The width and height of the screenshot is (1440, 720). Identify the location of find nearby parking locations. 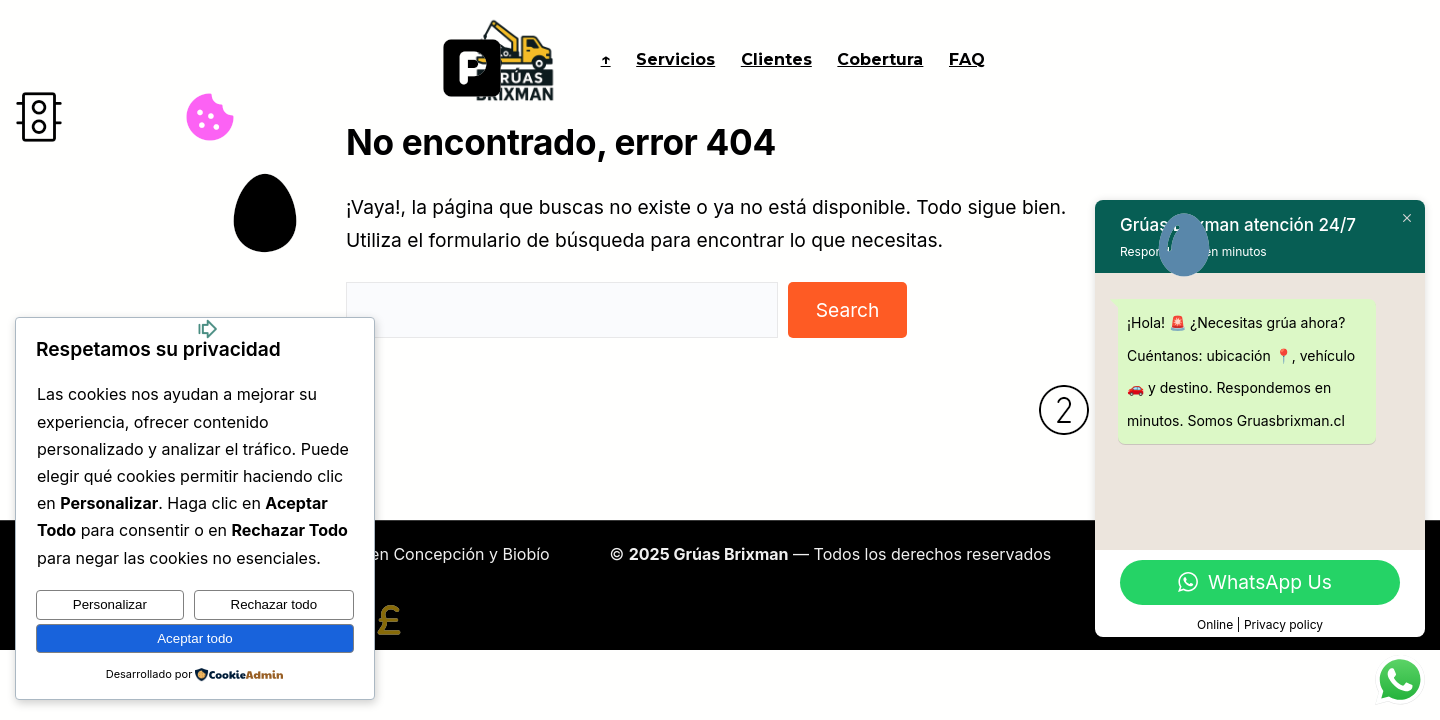
(472, 68).